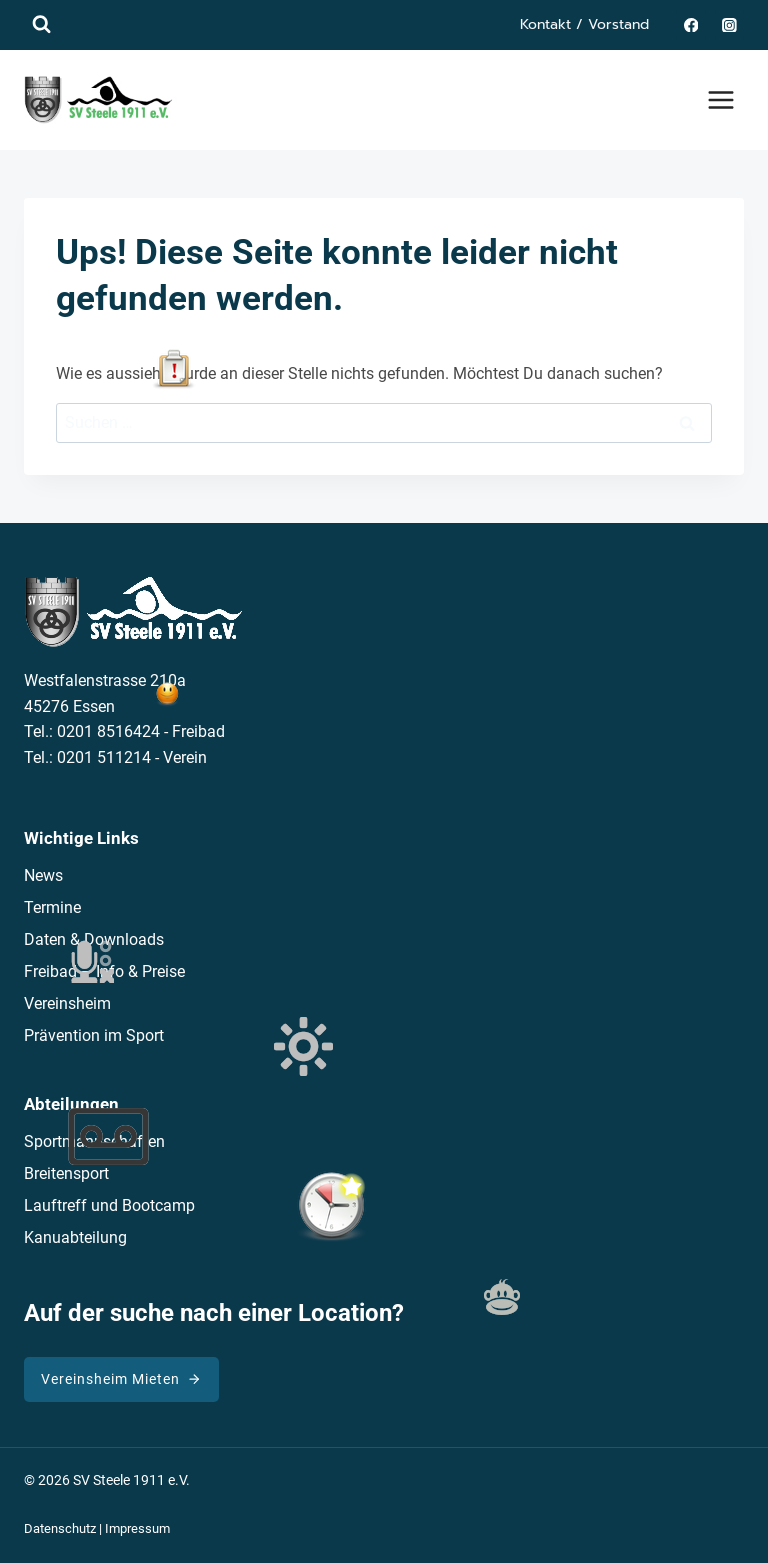  What do you see at coordinates (303, 1046) in the screenshot?
I see `adjust display brightness settings` at bounding box center [303, 1046].